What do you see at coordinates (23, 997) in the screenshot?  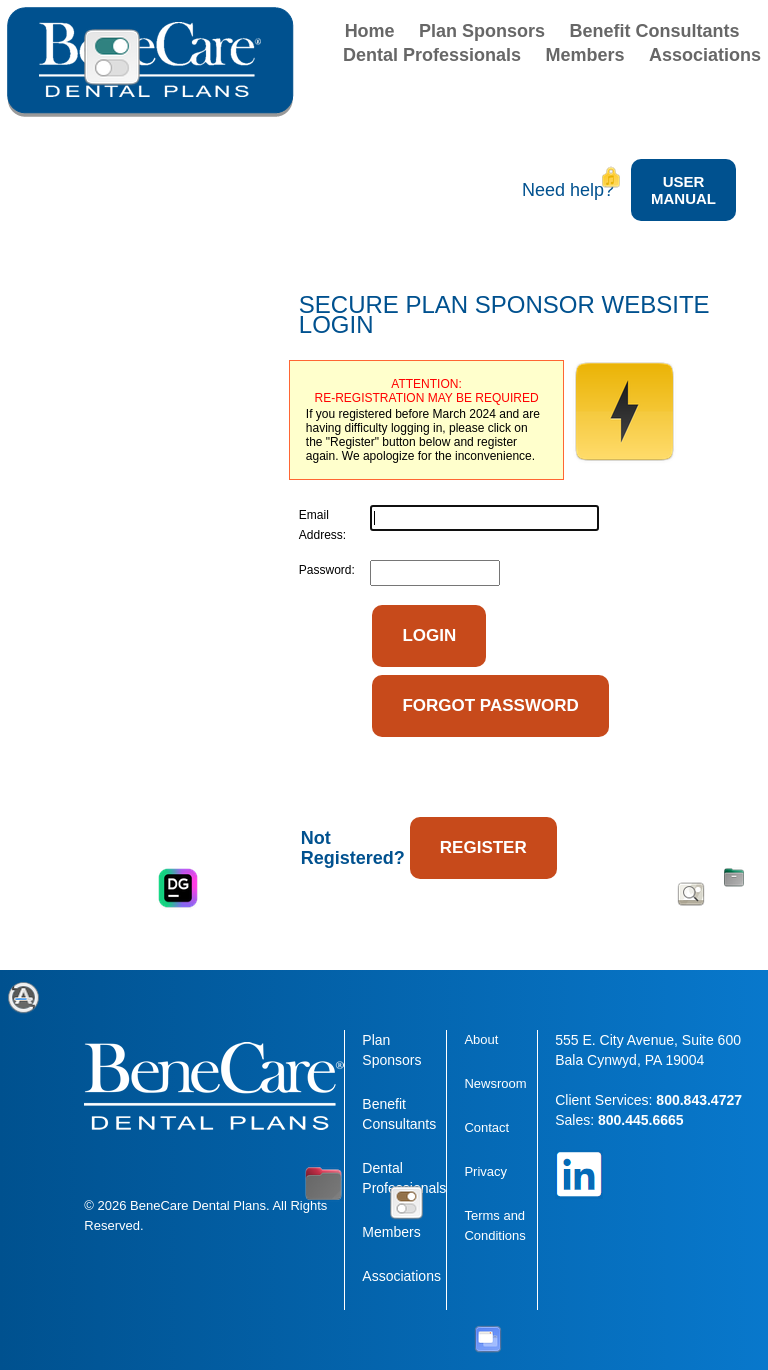 I see `open the software updater application` at bounding box center [23, 997].